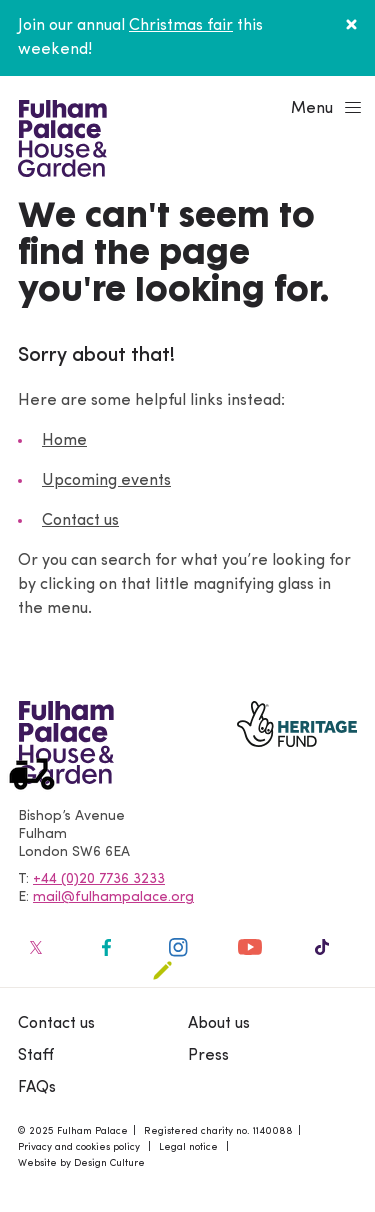  I want to click on select moped or scooter delivery option, so click(32, 774).